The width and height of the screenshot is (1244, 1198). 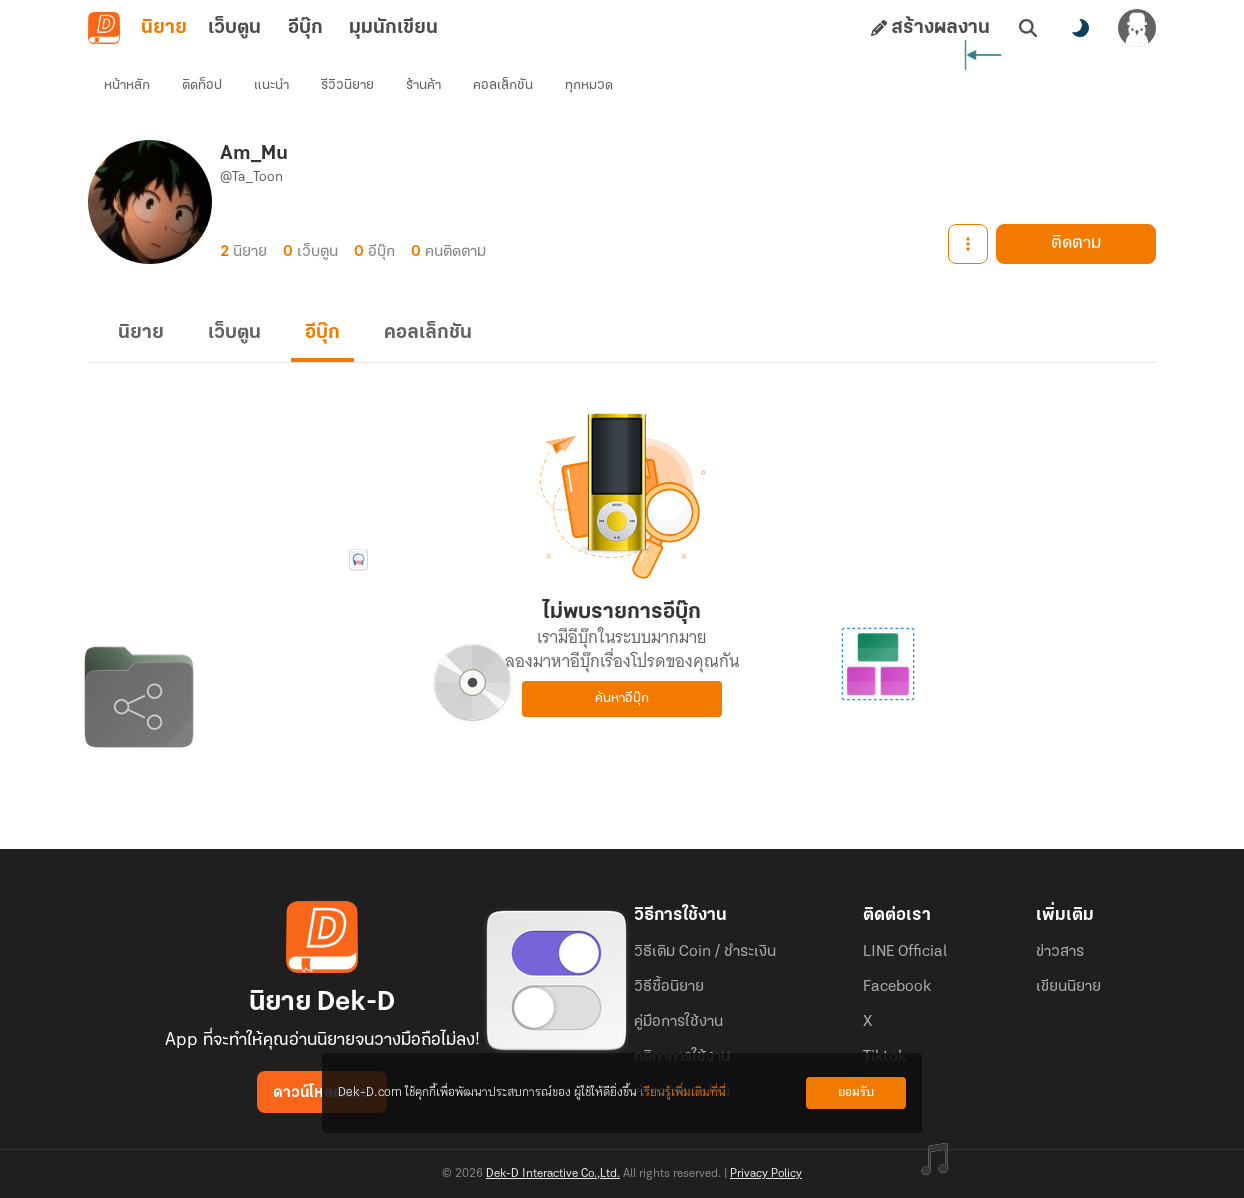 What do you see at coordinates (878, 664) in the screenshot?
I see `select all items in the current view` at bounding box center [878, 664].